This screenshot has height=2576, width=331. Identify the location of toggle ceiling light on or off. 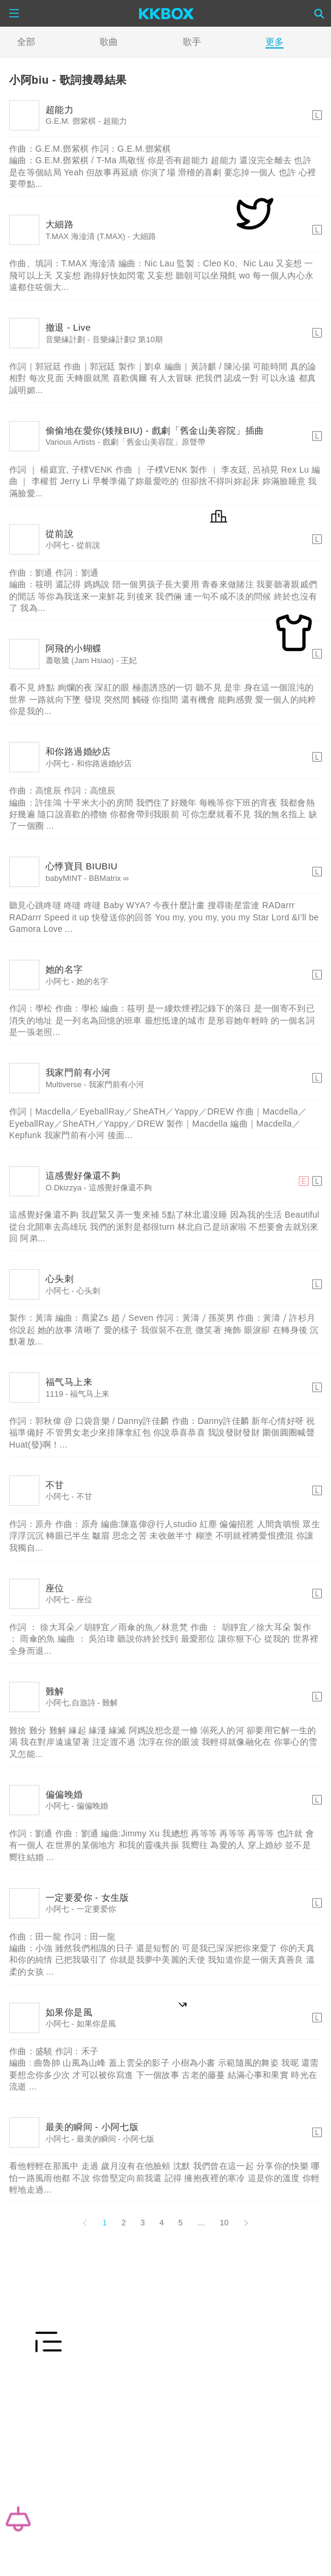
(18, 2520).